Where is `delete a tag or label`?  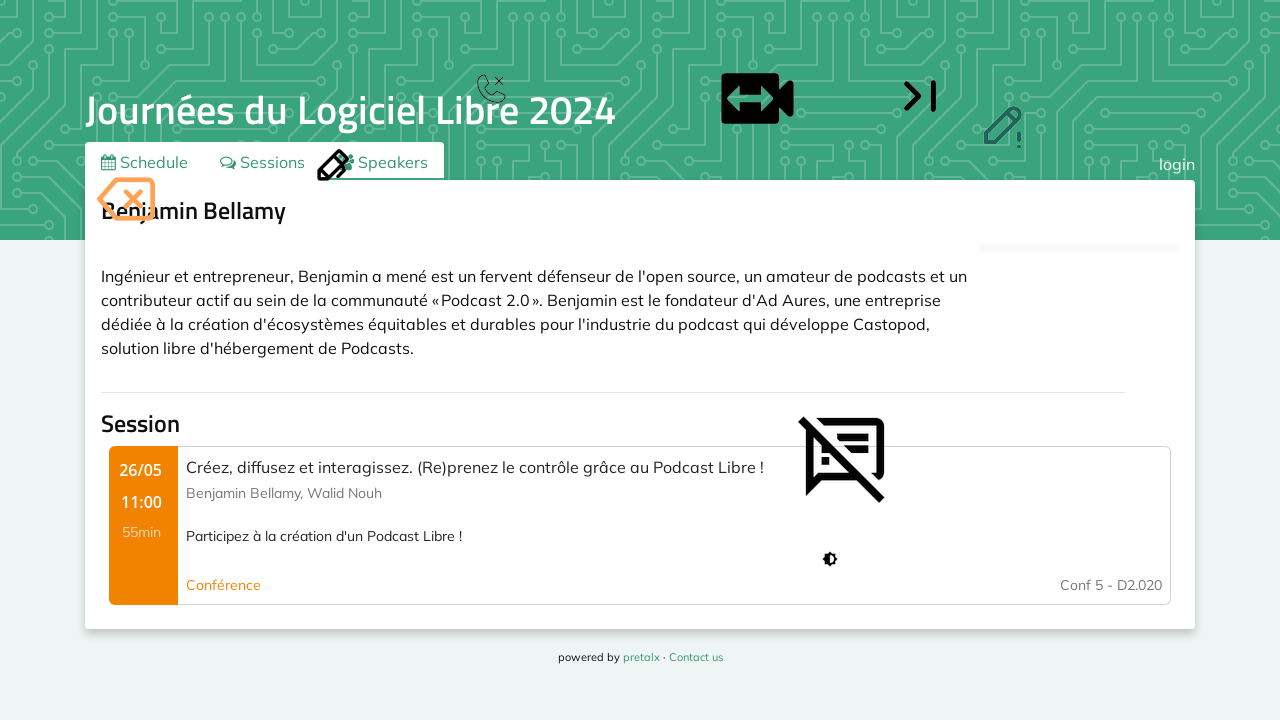
delete a tag or label is located at coordinates (126, 199).